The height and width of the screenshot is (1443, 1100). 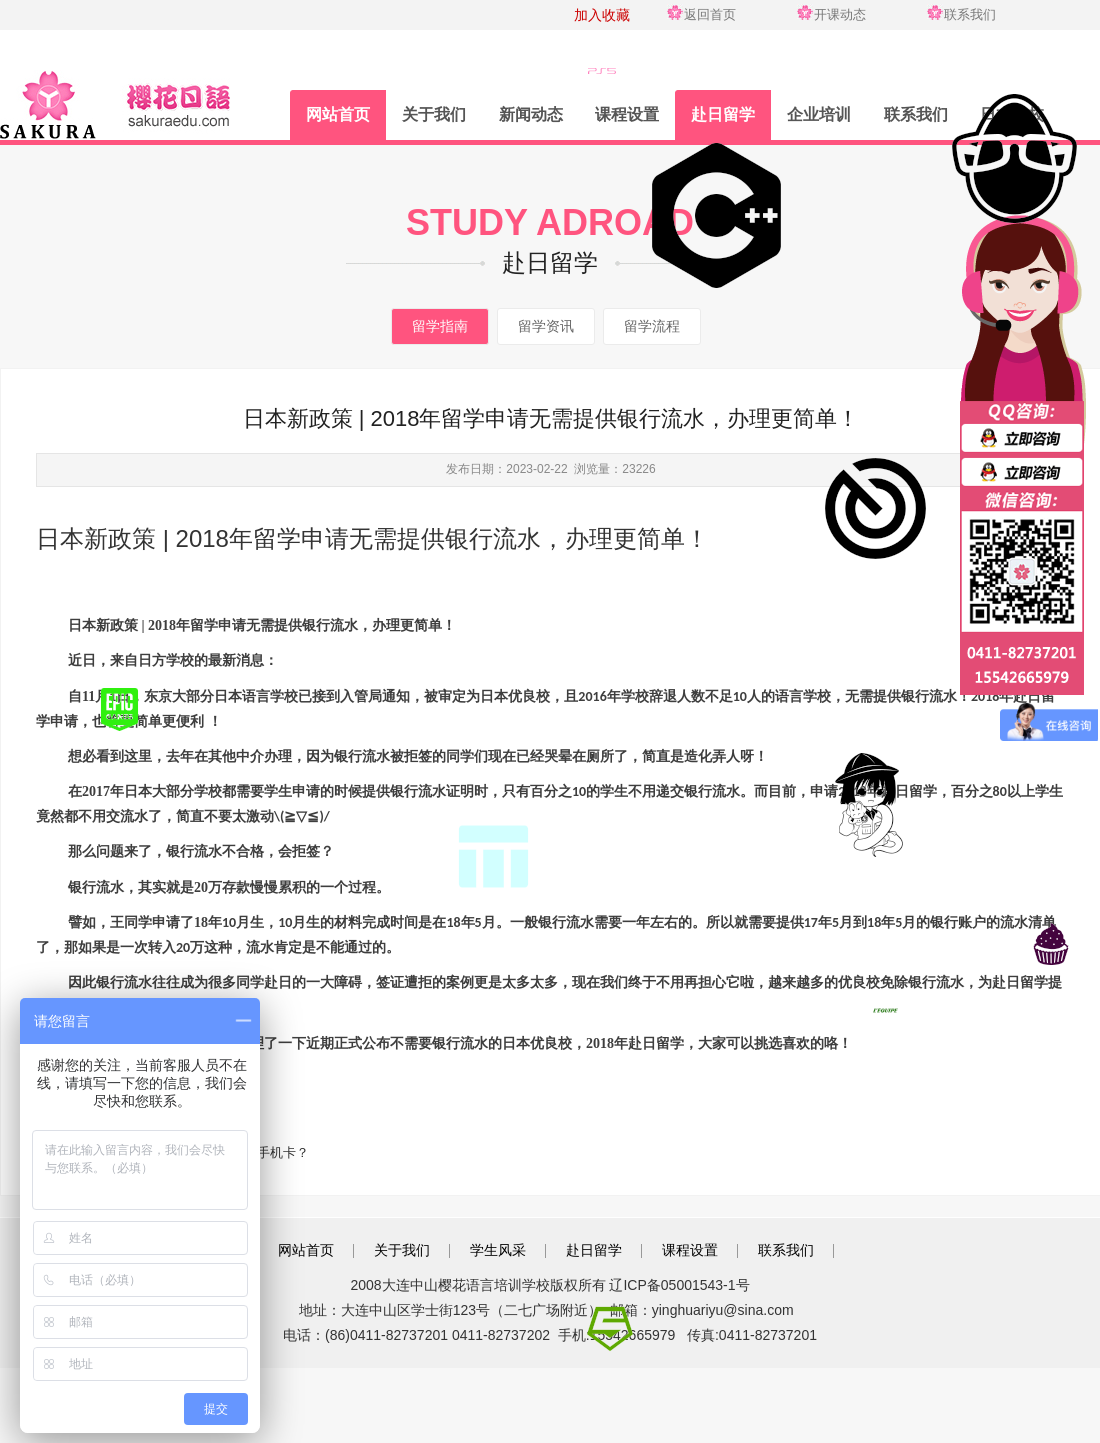 I want to click on open the Epic Games launcher, so click(x=119, y=709).